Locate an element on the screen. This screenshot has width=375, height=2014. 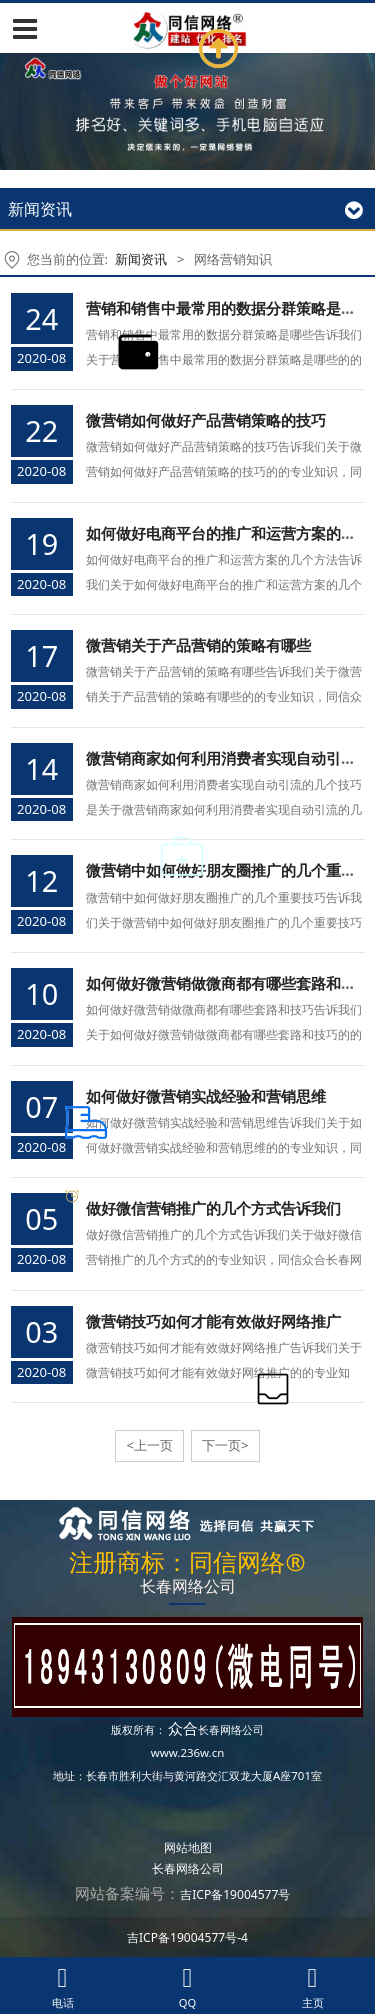
scroll to top of page is located at coordinates (218, 48).